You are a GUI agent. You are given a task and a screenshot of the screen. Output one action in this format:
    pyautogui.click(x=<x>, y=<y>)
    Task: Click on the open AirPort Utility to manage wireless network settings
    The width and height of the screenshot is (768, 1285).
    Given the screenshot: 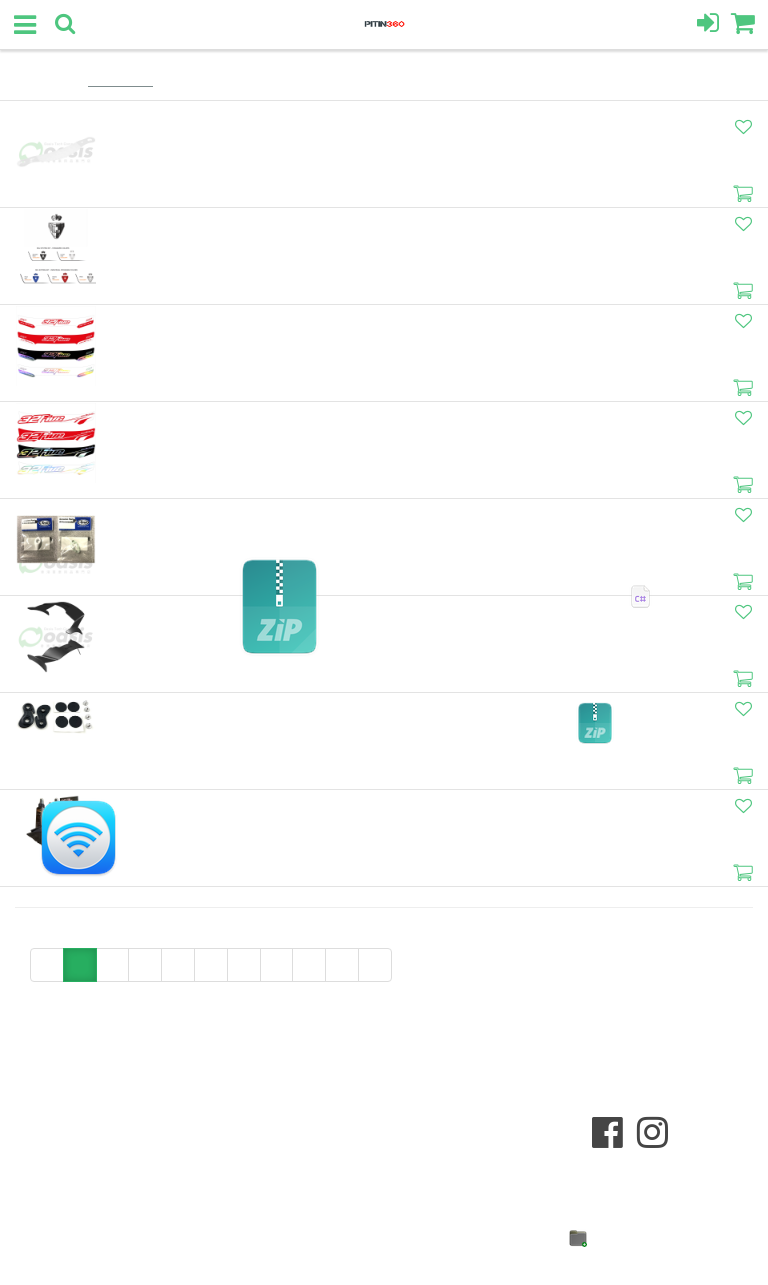 What is the action you would take?
    pyautogui.click(x=78, y=837)
    